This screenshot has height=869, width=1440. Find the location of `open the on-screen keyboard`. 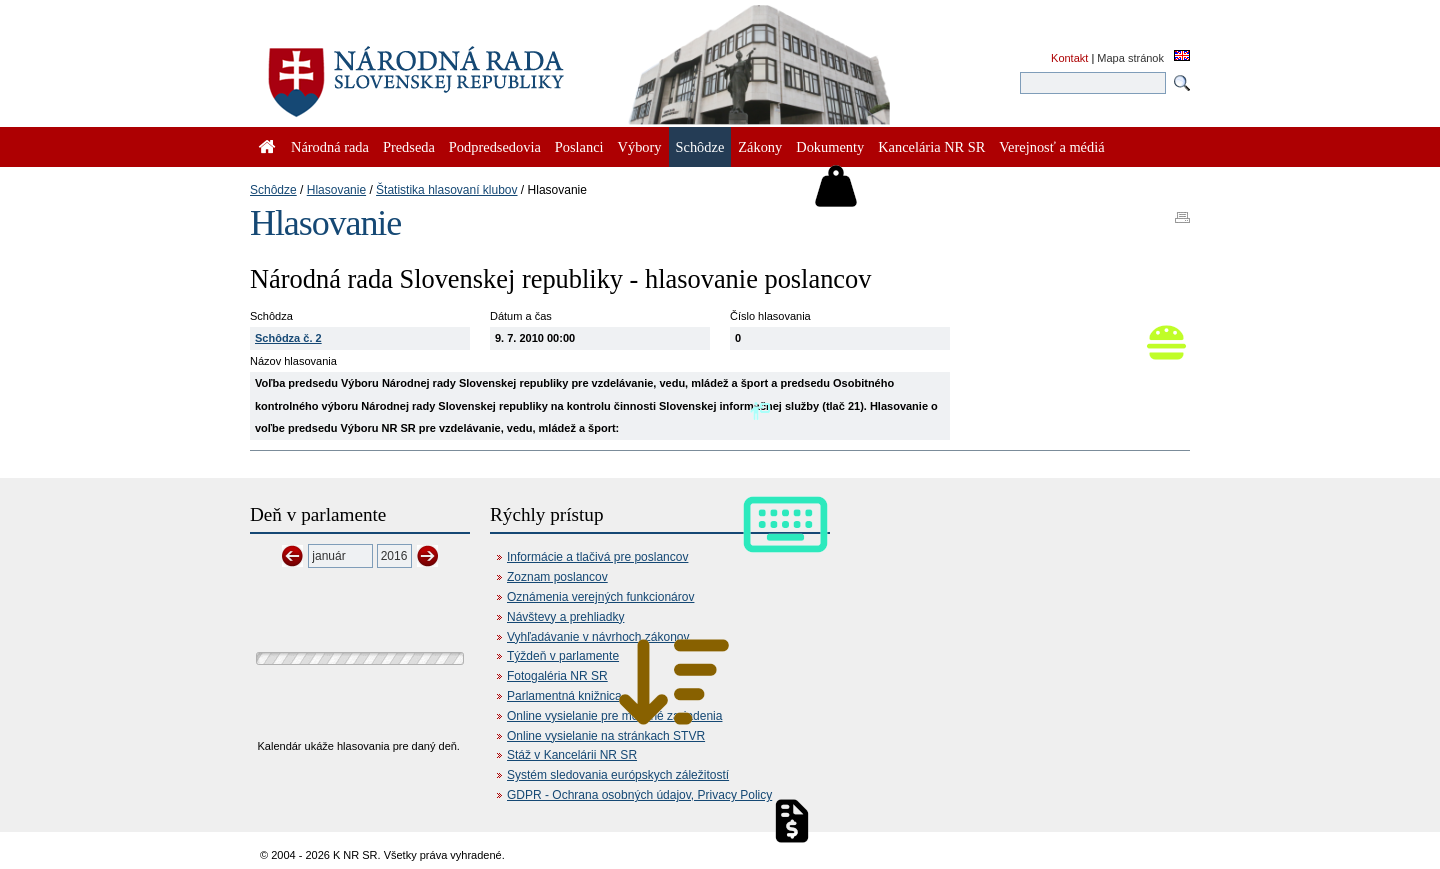

open the on-screen keyboard is located at coordinates (785, 524).